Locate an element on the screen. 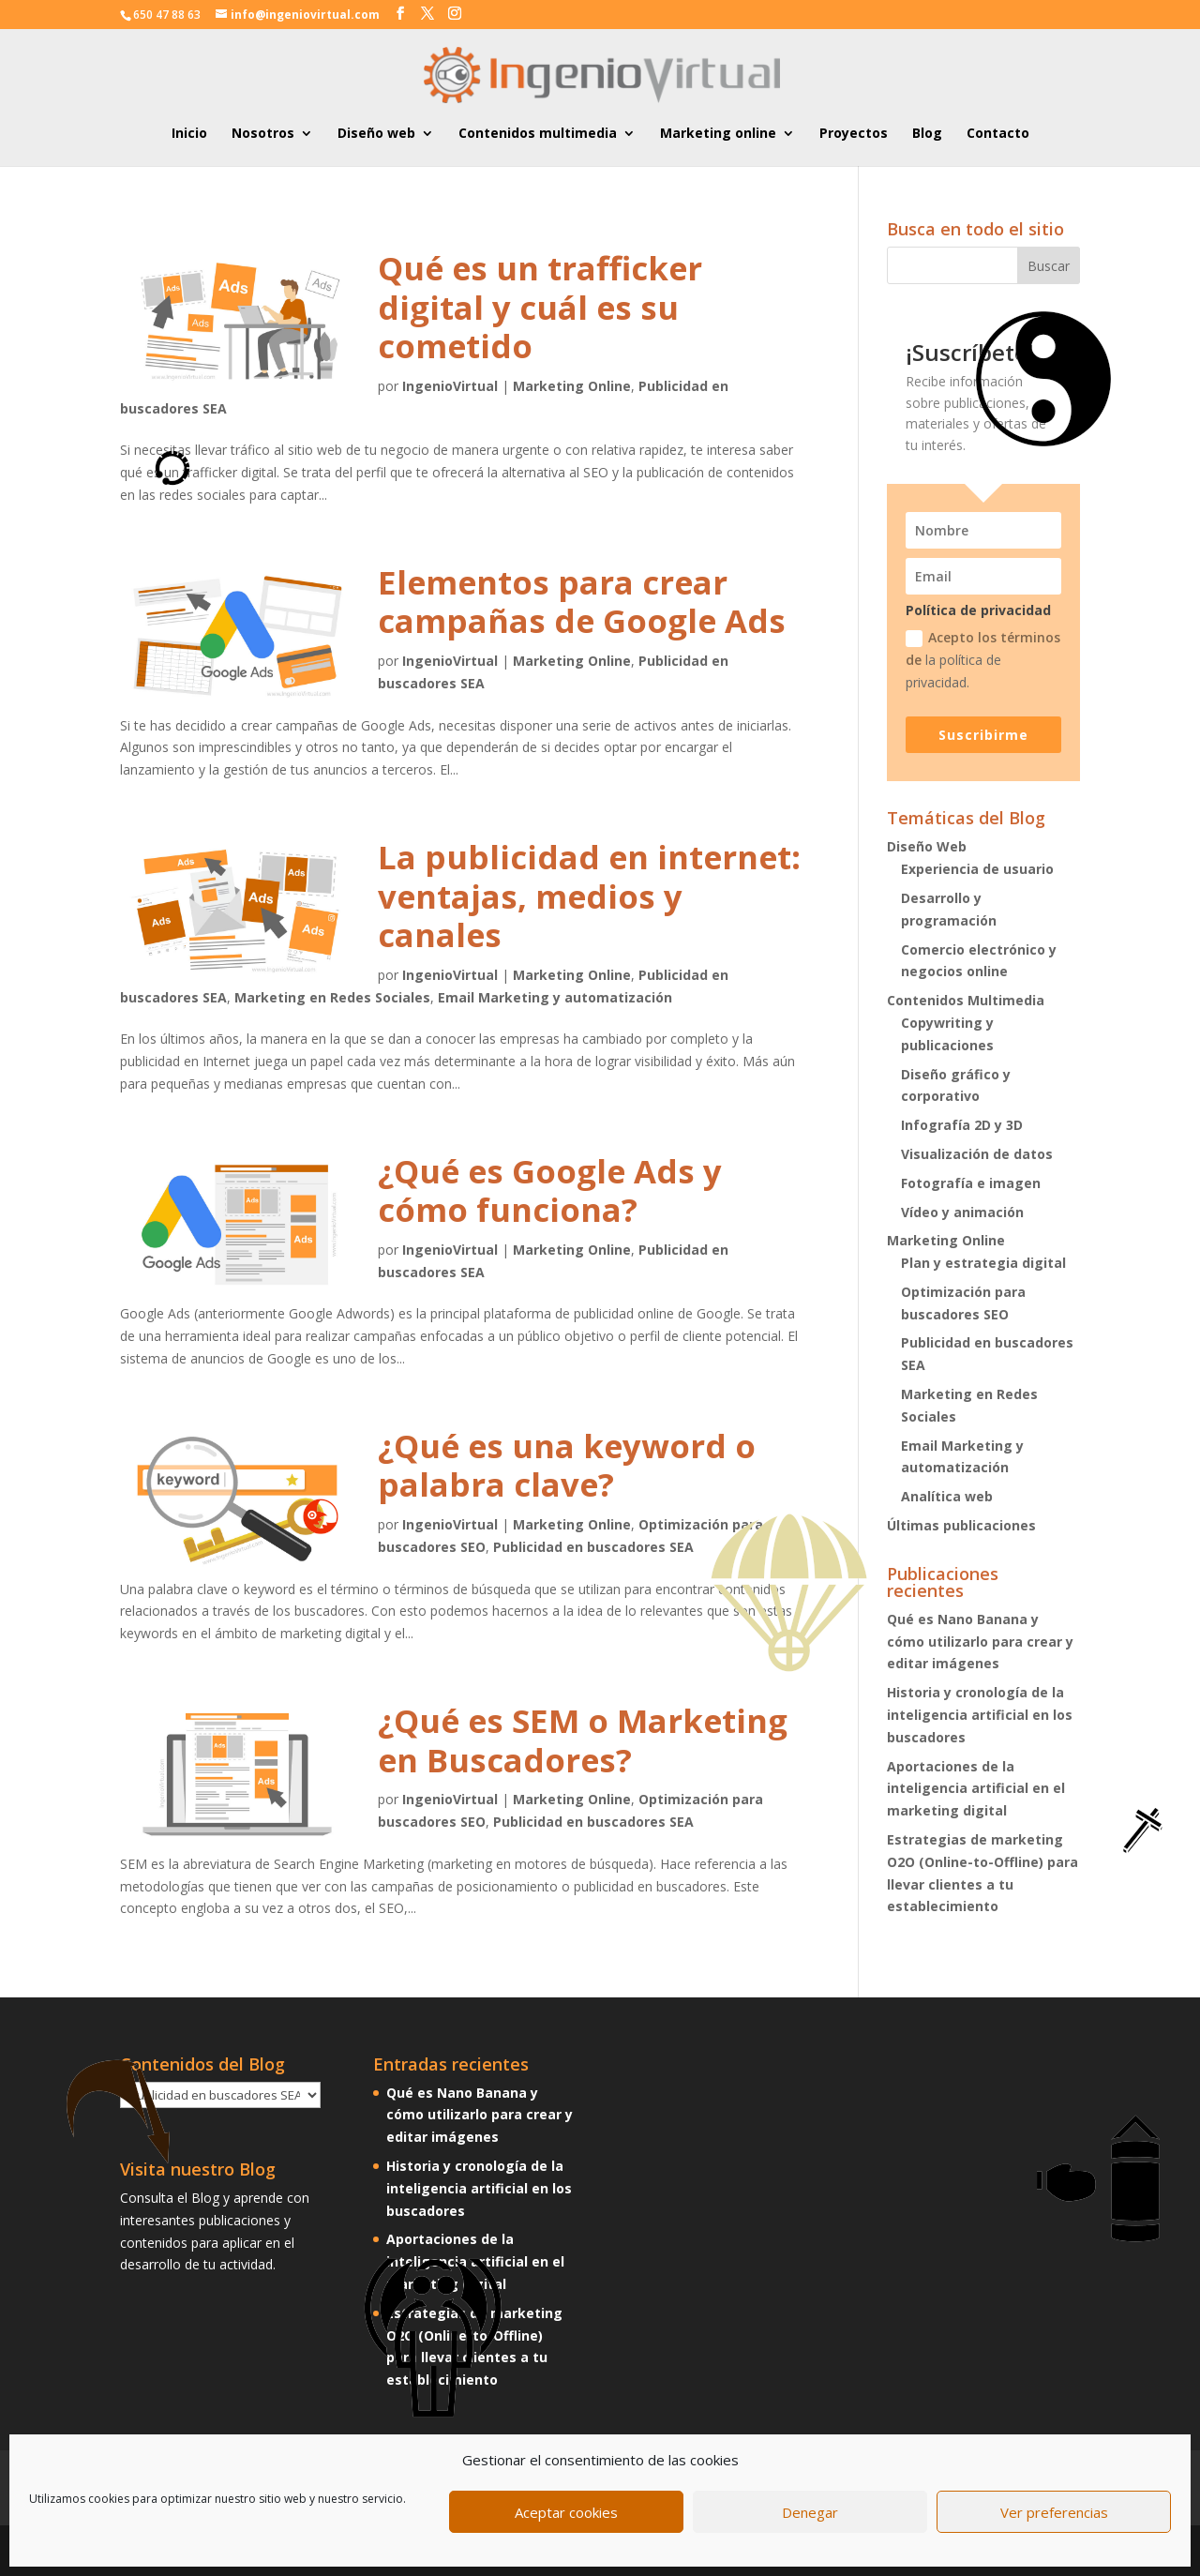 The image size is (1200, 2576). toggle balance or harmony settings is located at coordinates (1043, 379).